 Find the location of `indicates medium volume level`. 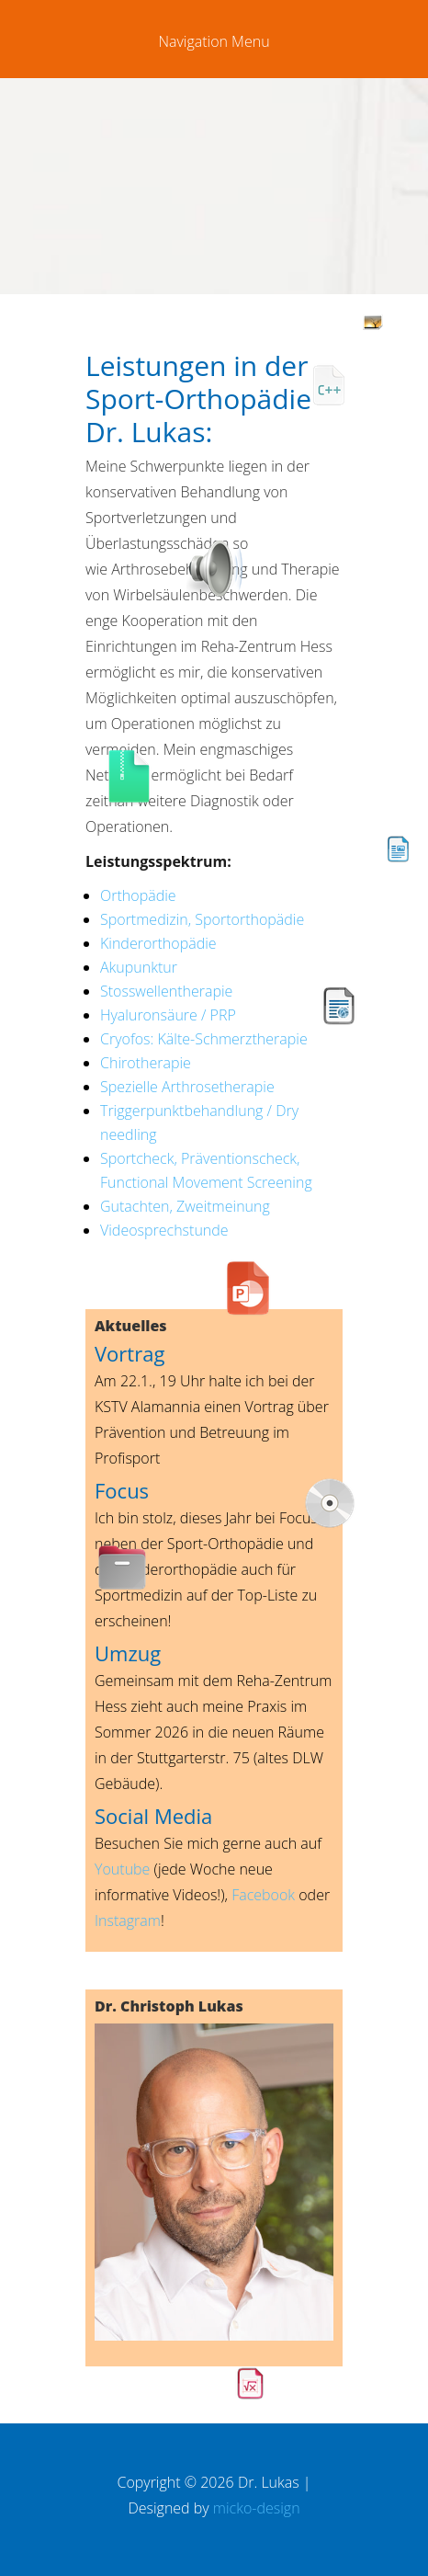

indicates medium volume level is located at coordinates (217, 568).